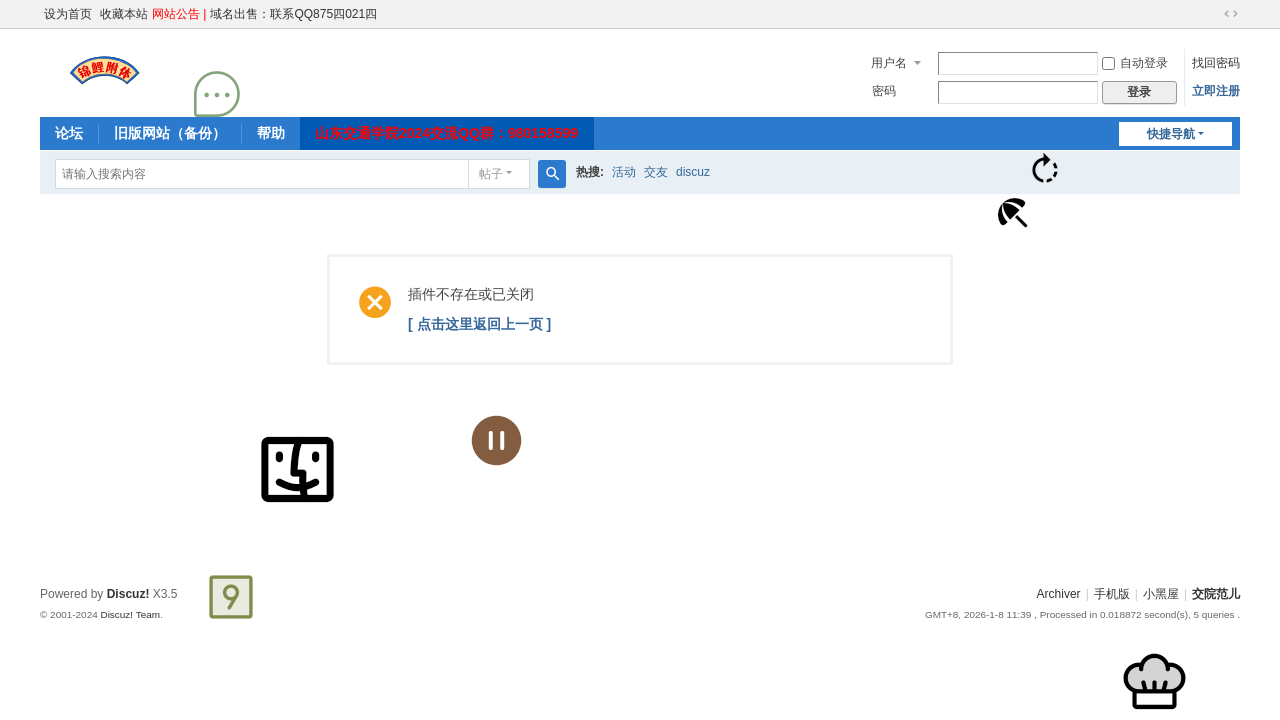  Describe the element at coordinates (1013, 213) in the screenshot. I see `access beach or vacation-related features` at that location.